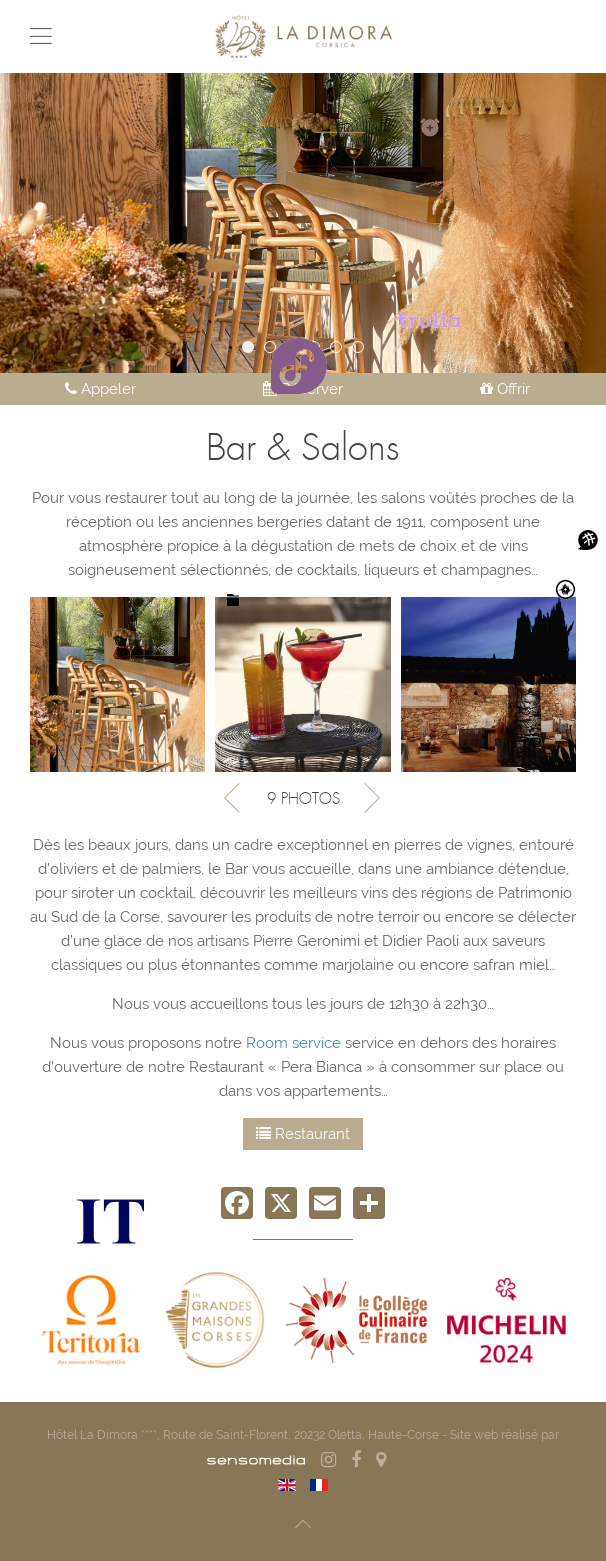 The width and height of the screenshot is (606, 1561). I want to click on add a new alarm, so click(430, 127).